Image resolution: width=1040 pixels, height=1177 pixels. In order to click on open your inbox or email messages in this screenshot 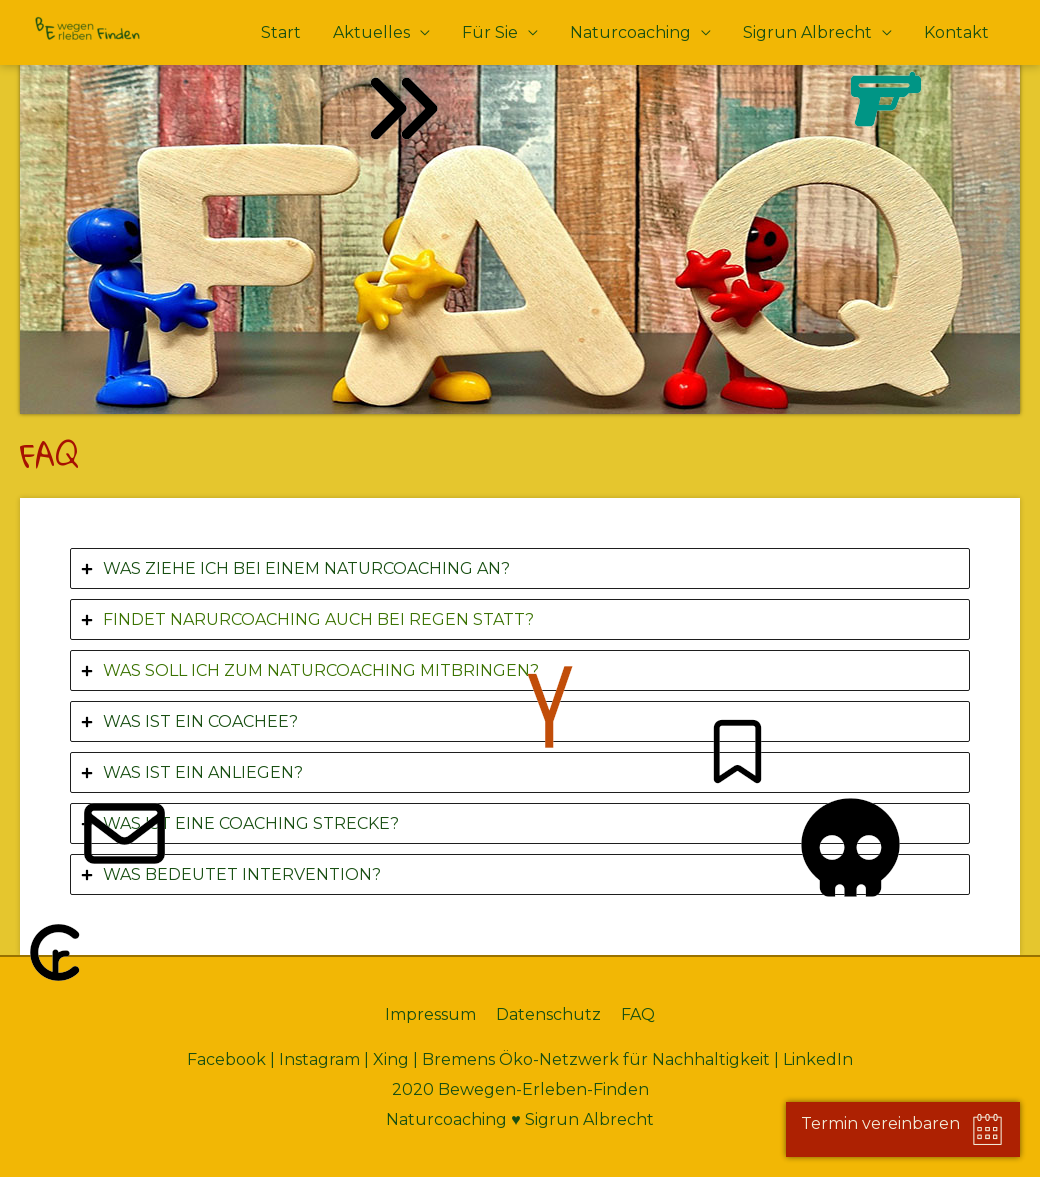, I will do `click(124, 833)`.